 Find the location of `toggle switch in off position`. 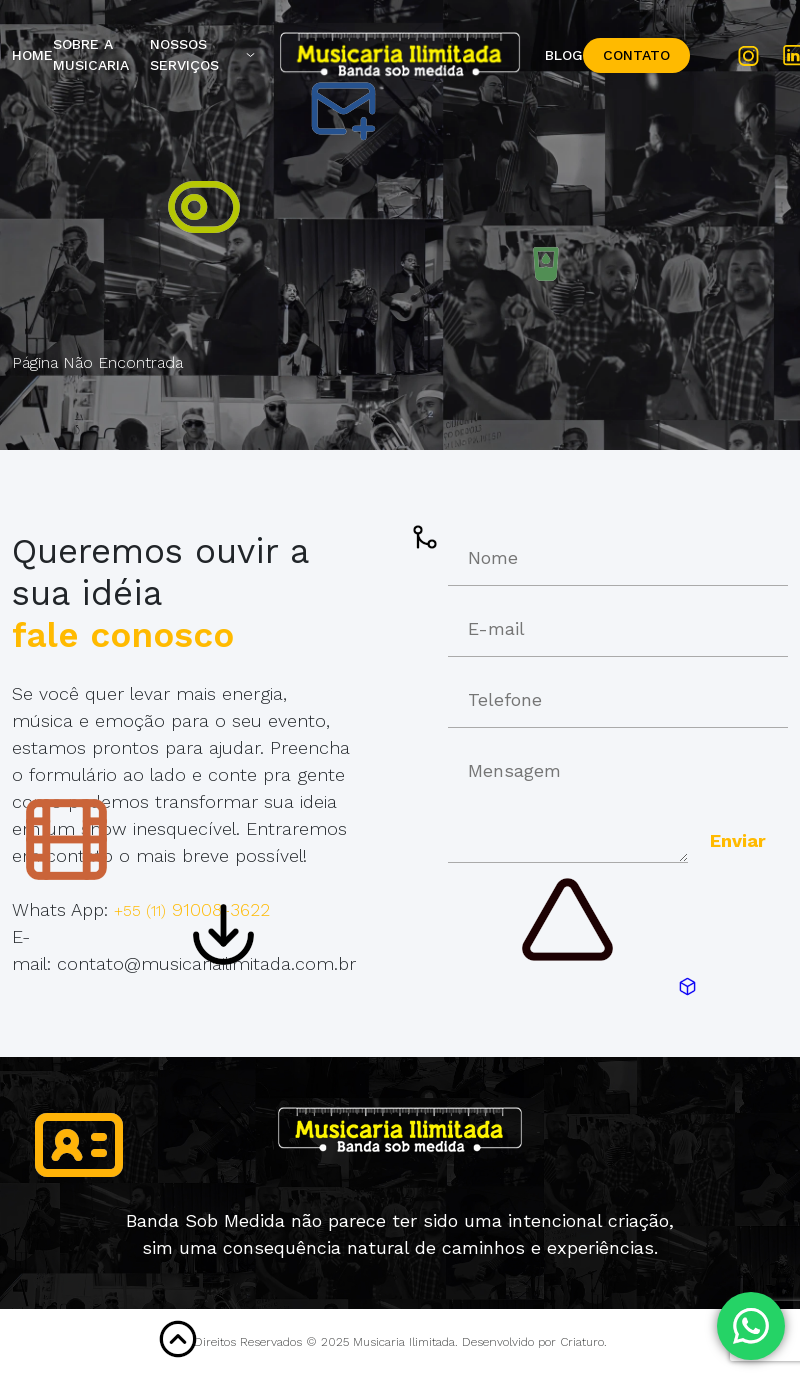

toggle switch in off position is located at coordinates (204, 207).